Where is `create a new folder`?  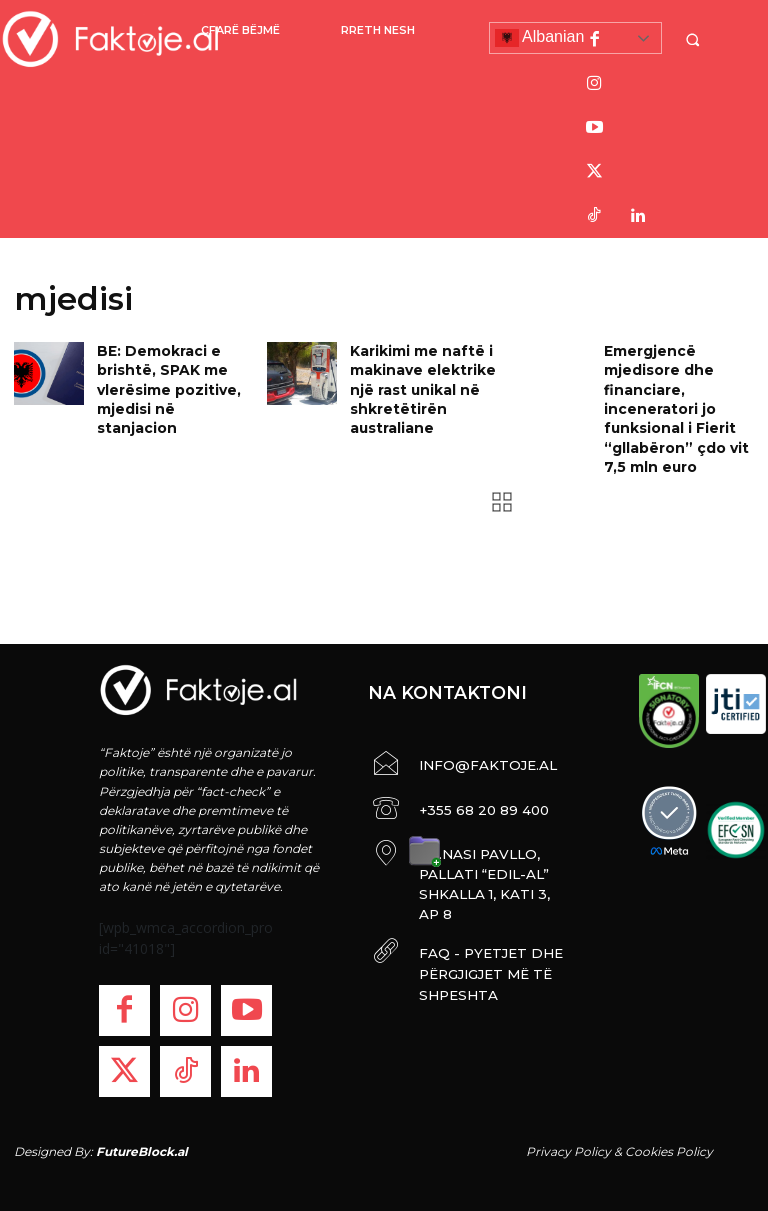
create a new folder is located at coordinates (424, 850).